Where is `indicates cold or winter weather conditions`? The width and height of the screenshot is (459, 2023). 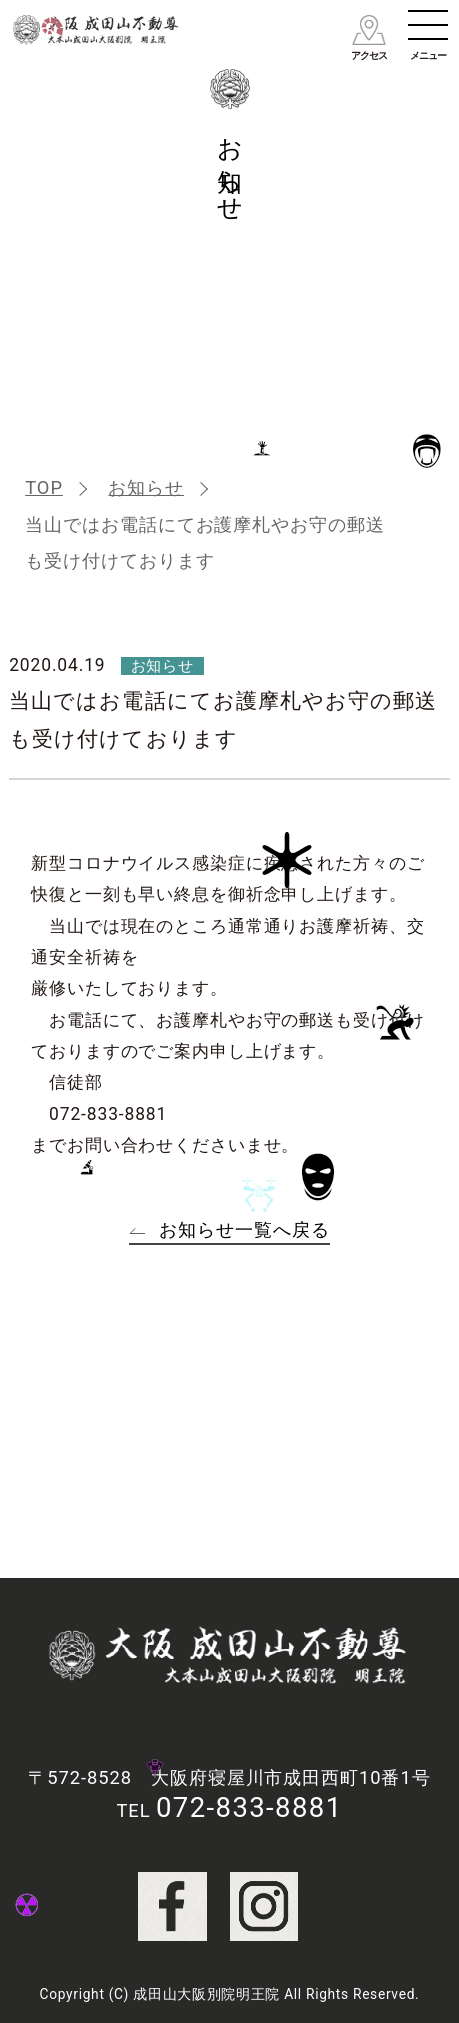
indicates cold or winter weather conditions is located at coordinates (287, 860).